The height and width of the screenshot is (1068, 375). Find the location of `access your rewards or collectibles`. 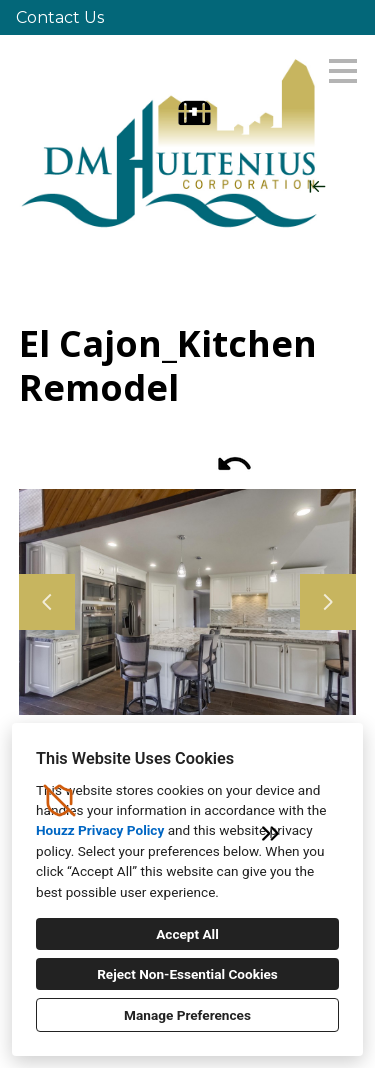

access your rewards or collectibles is located at coordinates (194, 113).